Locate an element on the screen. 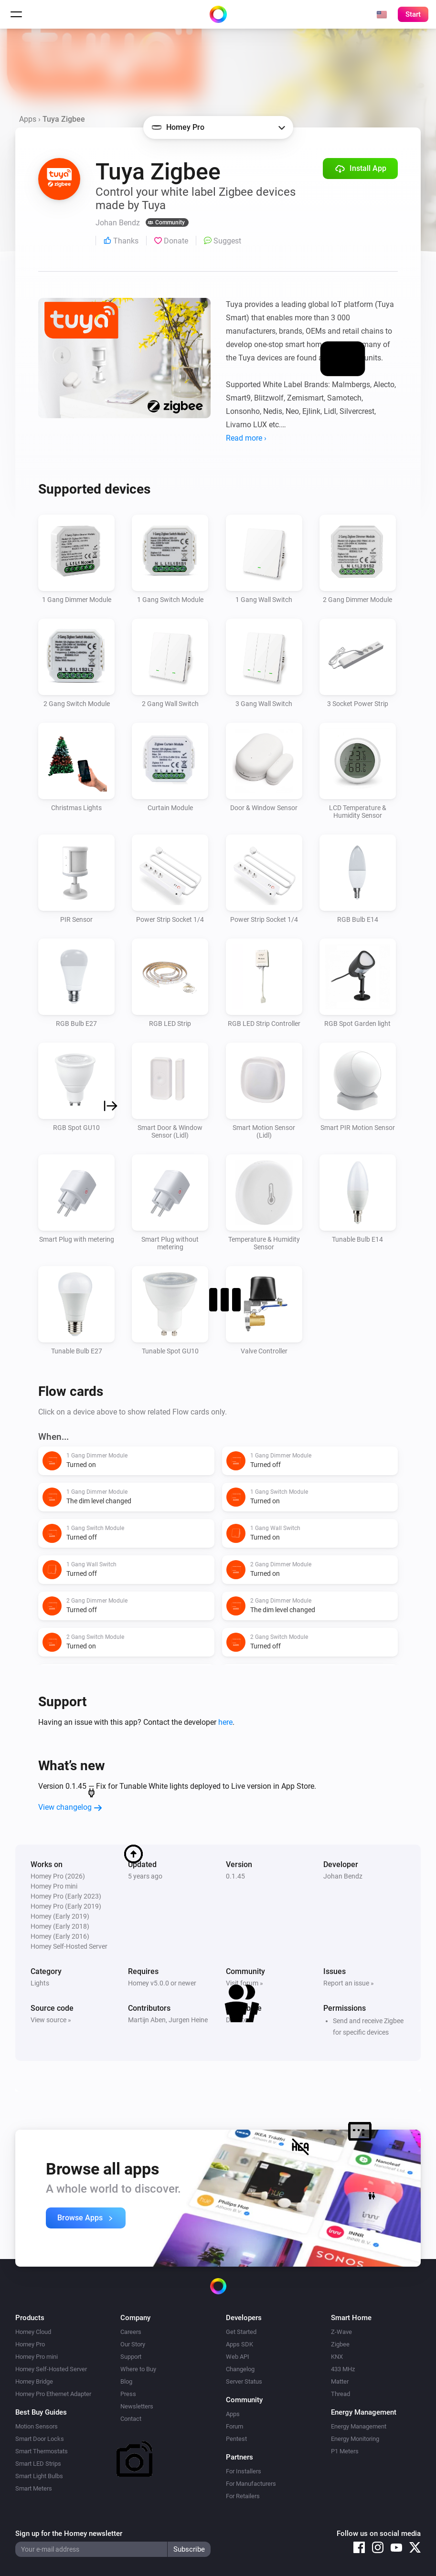  sign out or log out of account is located at coordinates (110, 1106).